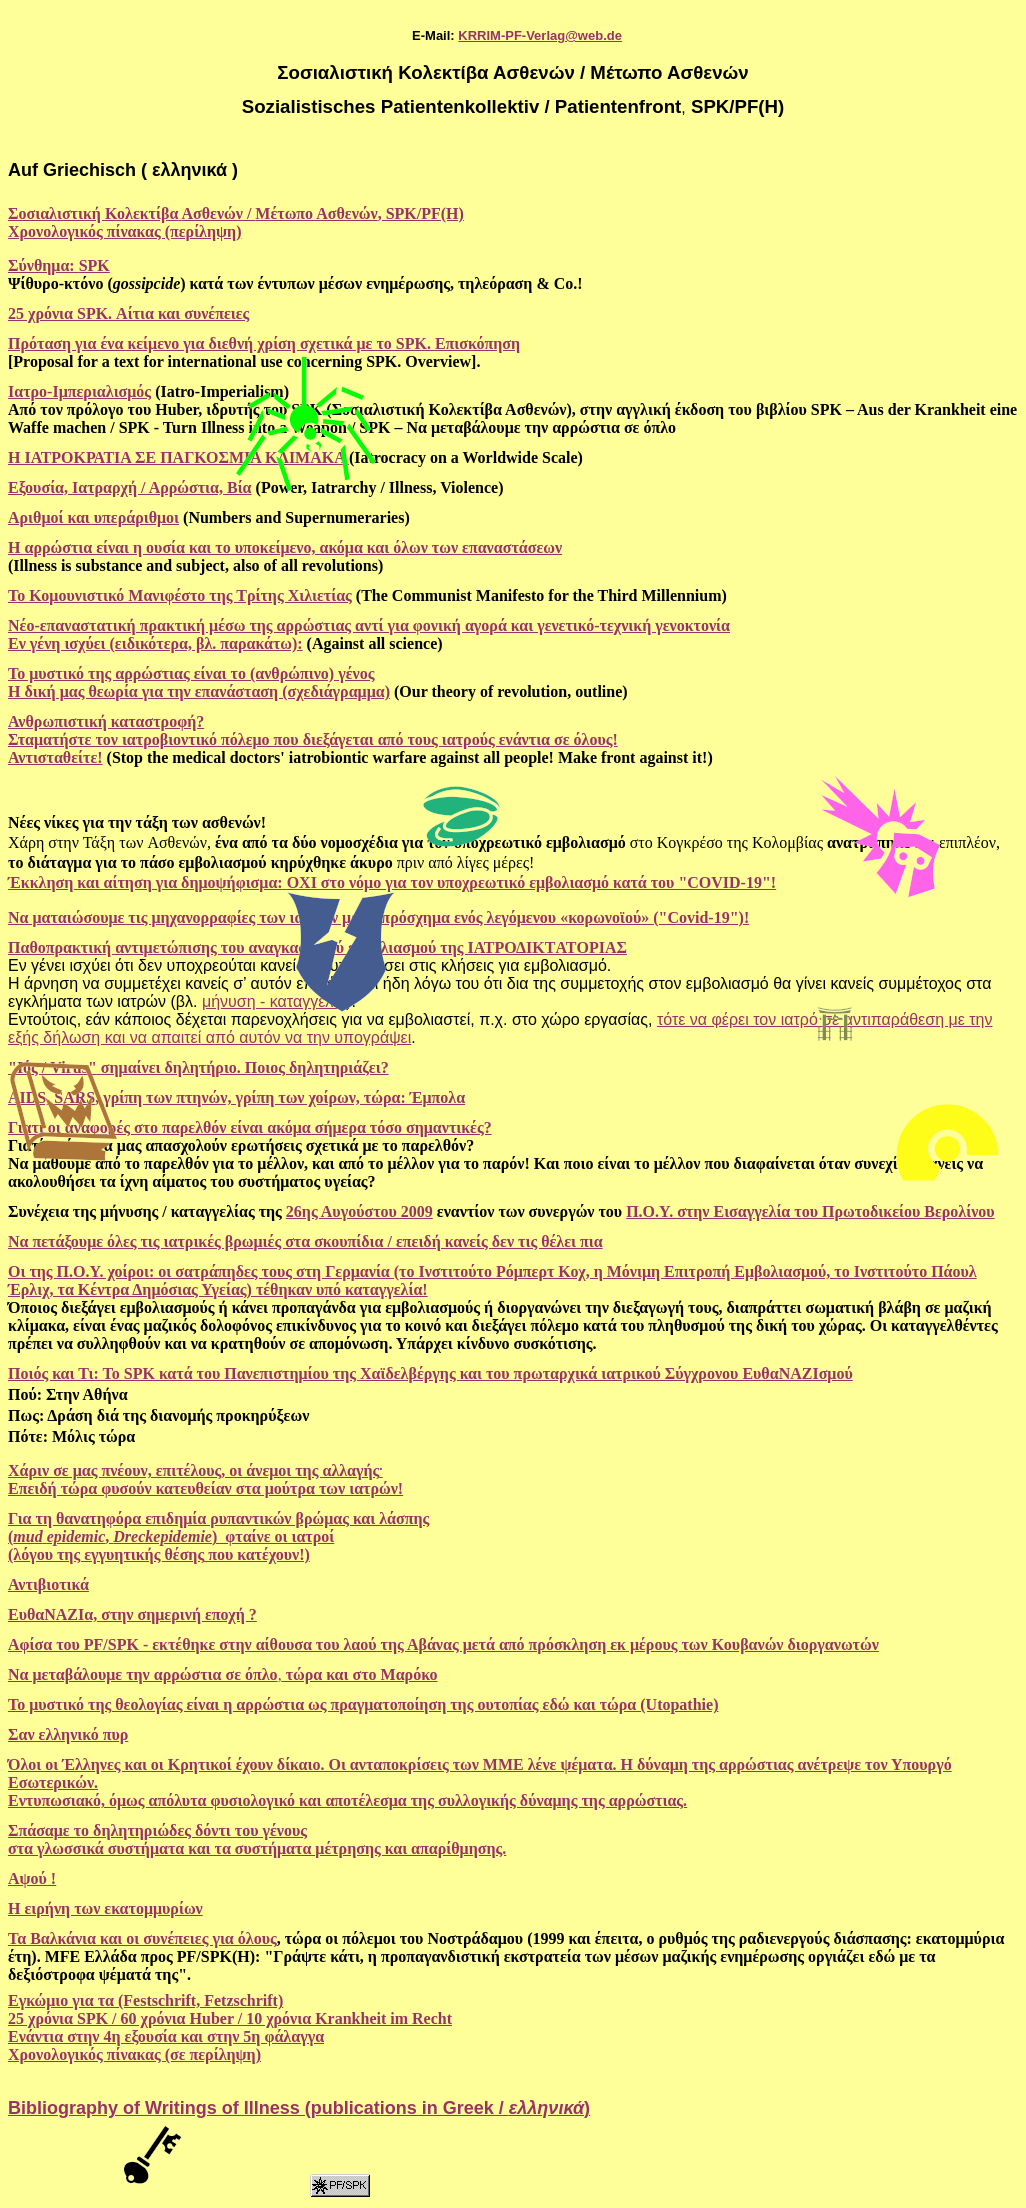 This screenshot has width=1026, height=2208. What do you see at coordinates (881, 836) in the screenshot?
I see `indicates critical hit or headshot damage` at bounding box center [881, 836].